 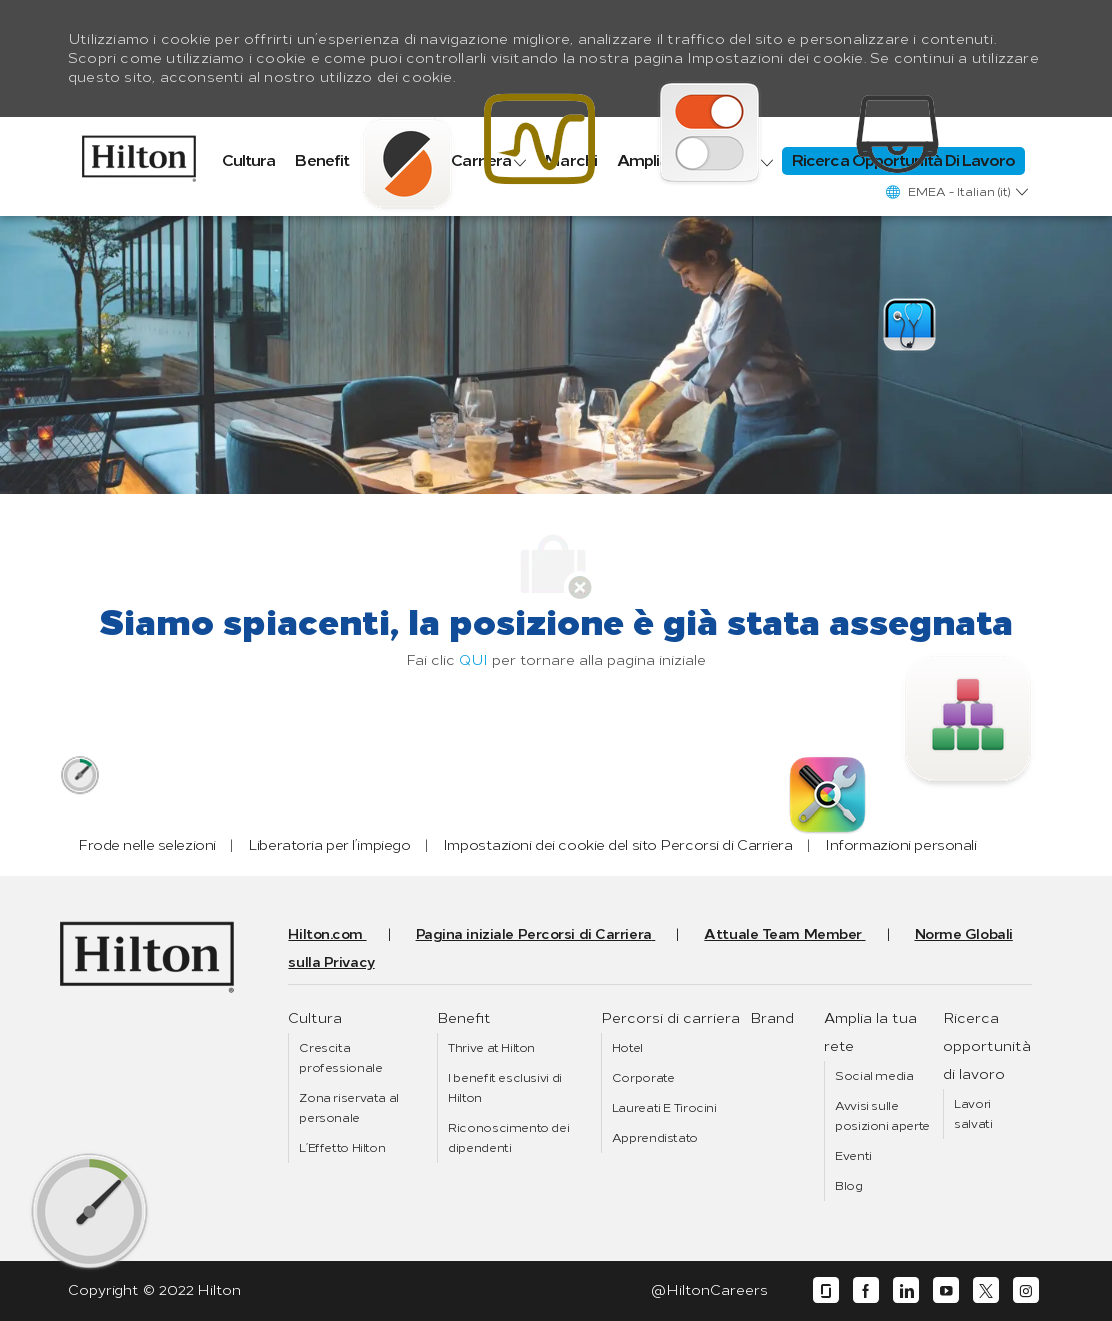 What do you see at coordinates (539, 135) in the screenshot?
I see `view system resource usage and performance metrics` at bounding box center [539, 135].